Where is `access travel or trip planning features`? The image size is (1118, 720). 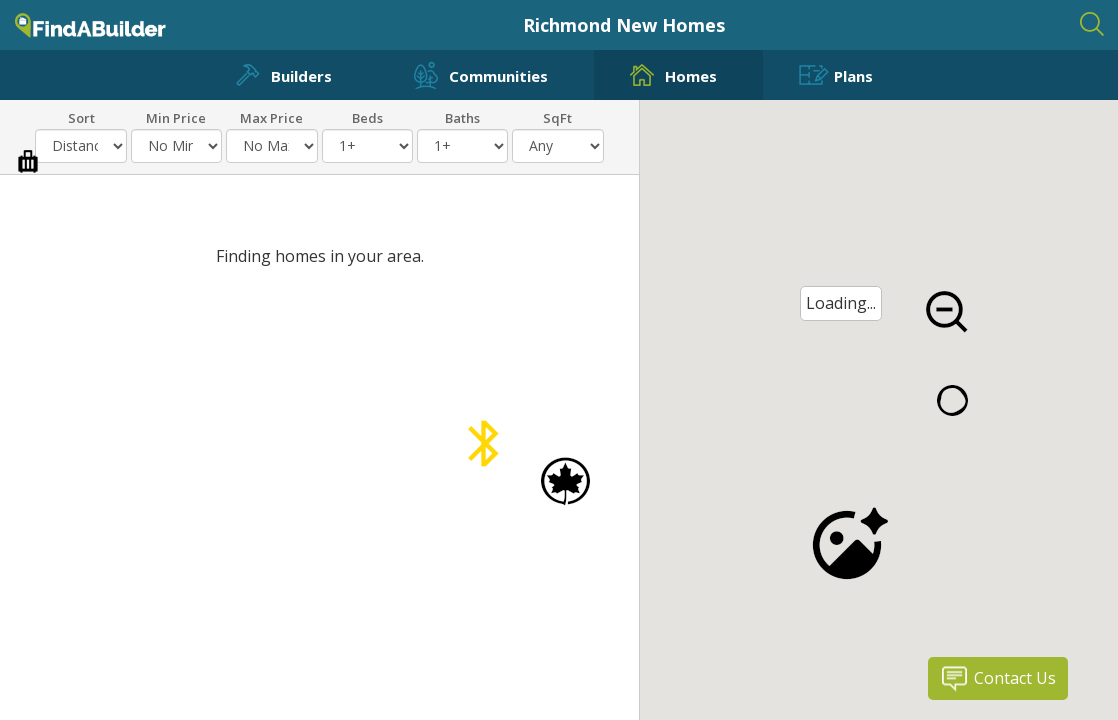 access travel or trip planning features is located at coordinates (28, 162).